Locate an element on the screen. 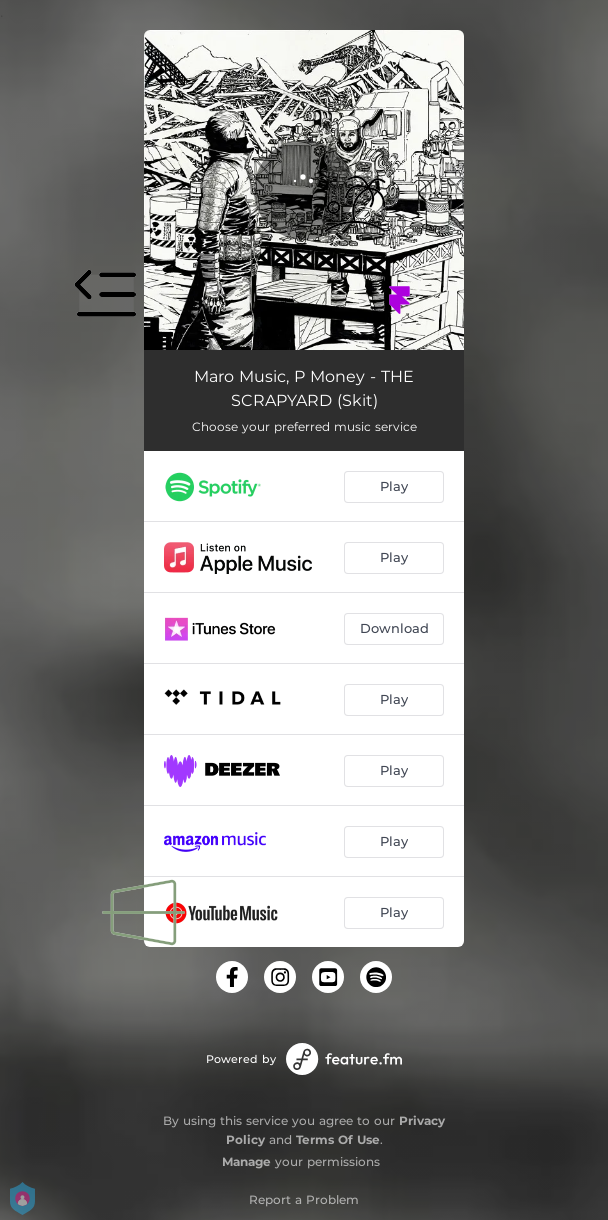 The image size is (608, 1220). vacation or travel mode is located at coordinates (355, 204).